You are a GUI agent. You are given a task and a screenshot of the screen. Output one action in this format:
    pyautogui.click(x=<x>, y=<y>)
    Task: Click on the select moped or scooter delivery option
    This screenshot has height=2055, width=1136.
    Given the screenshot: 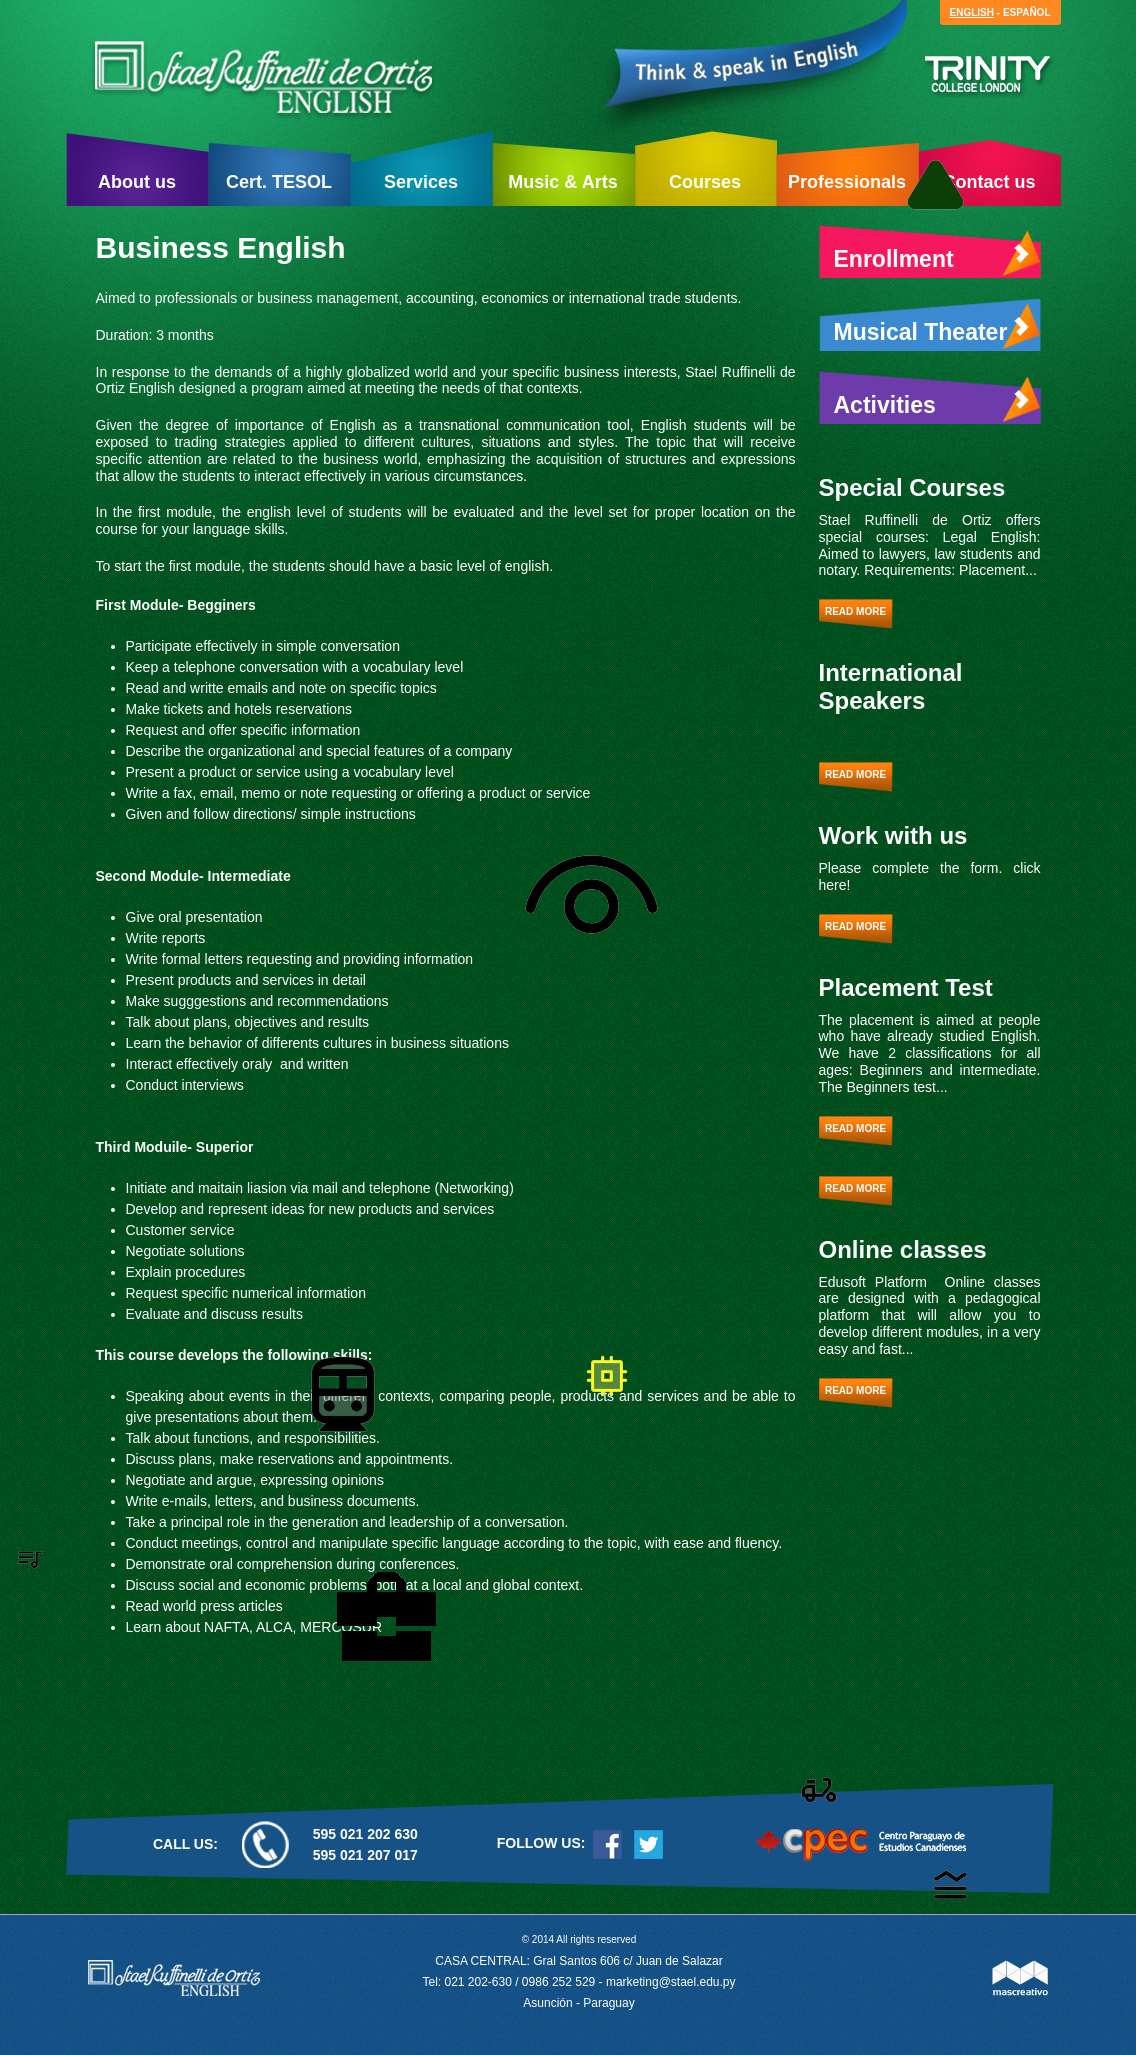 What is the action you would take?
    pyautogui.click(x=819, y=1790)
    